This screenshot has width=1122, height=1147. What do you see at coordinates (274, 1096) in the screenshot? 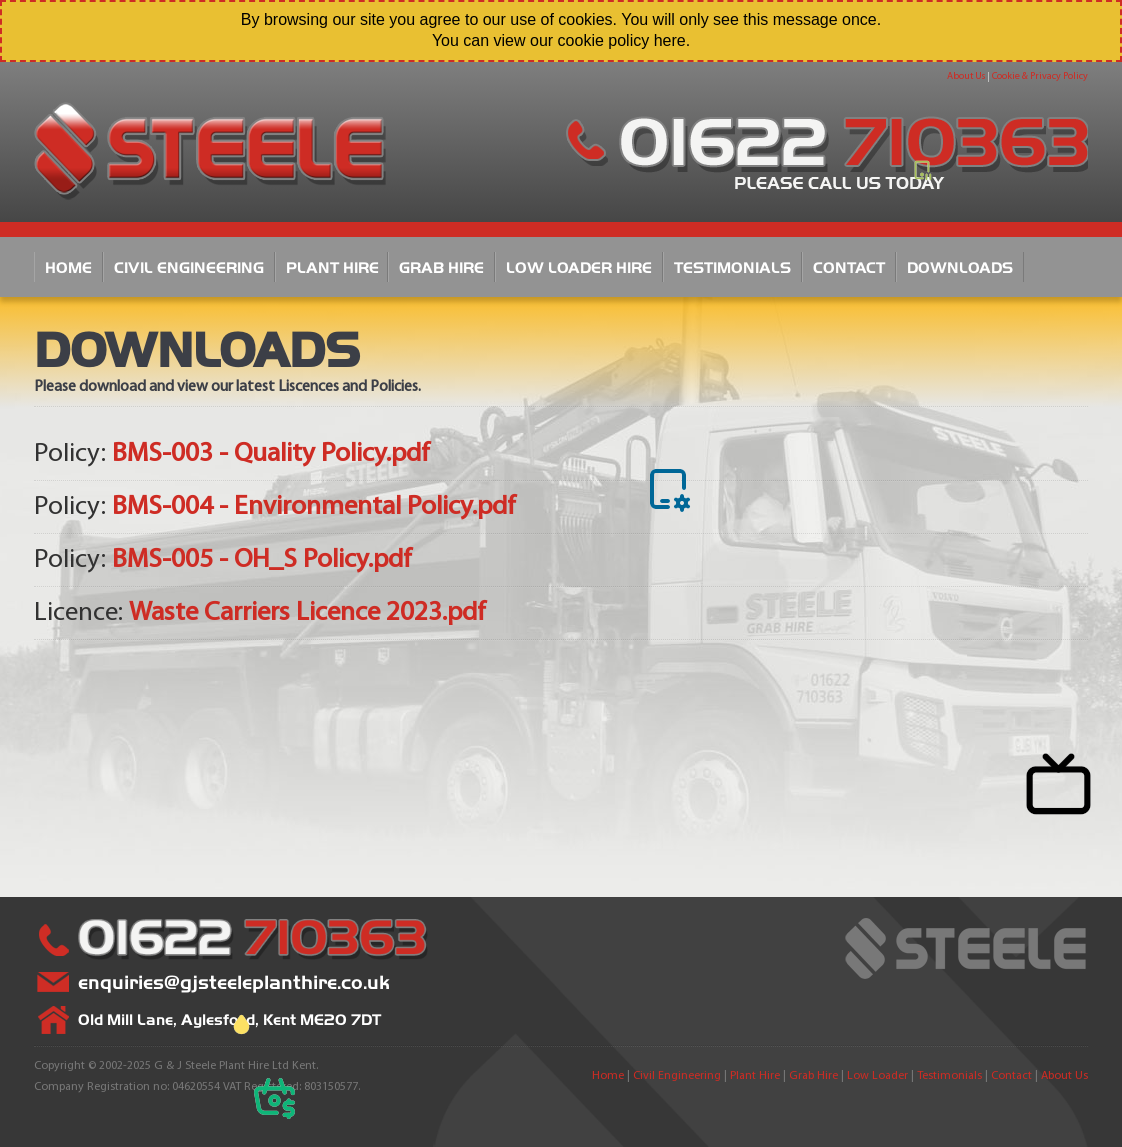
I see `view shopping basket total` at bounding box center [274, 1096].